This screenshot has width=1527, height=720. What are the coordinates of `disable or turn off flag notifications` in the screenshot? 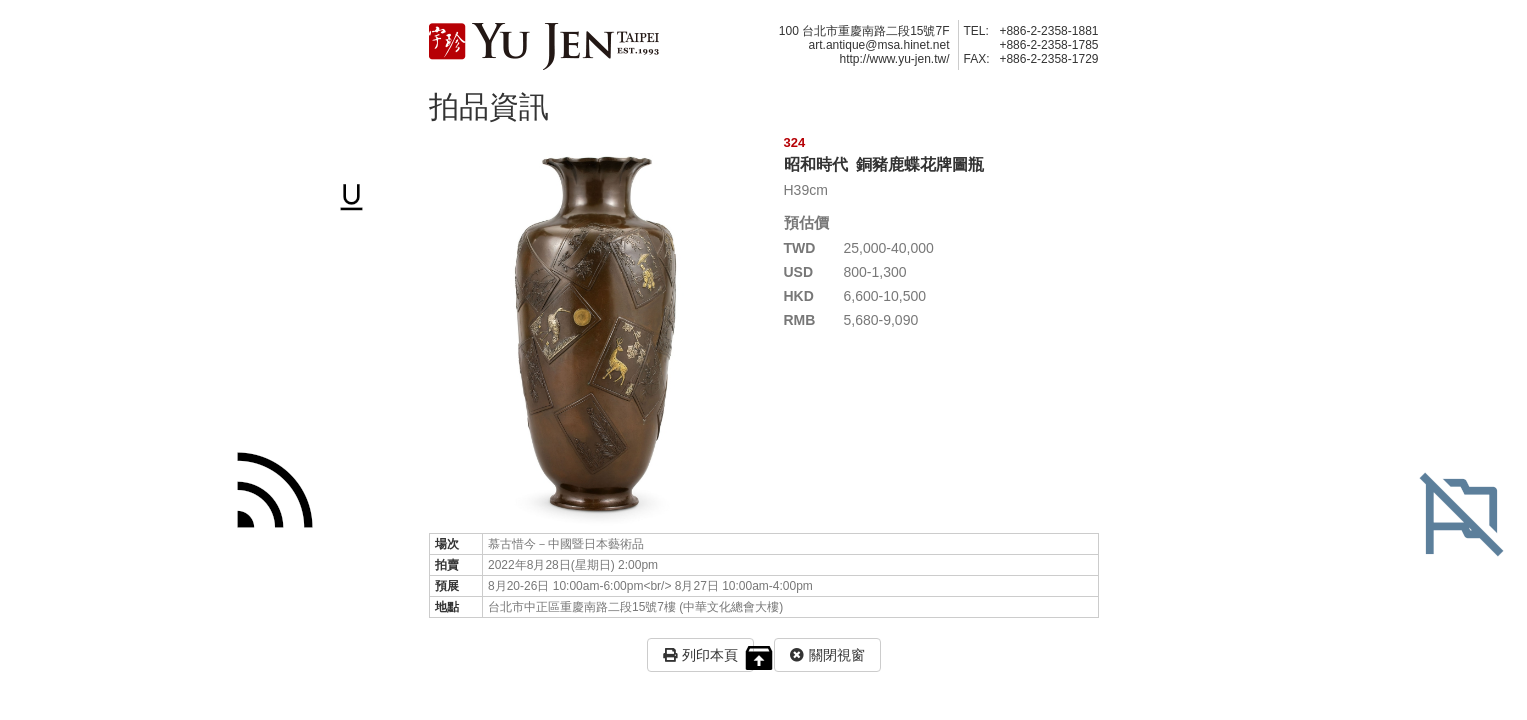 It's located at (1461, 514).